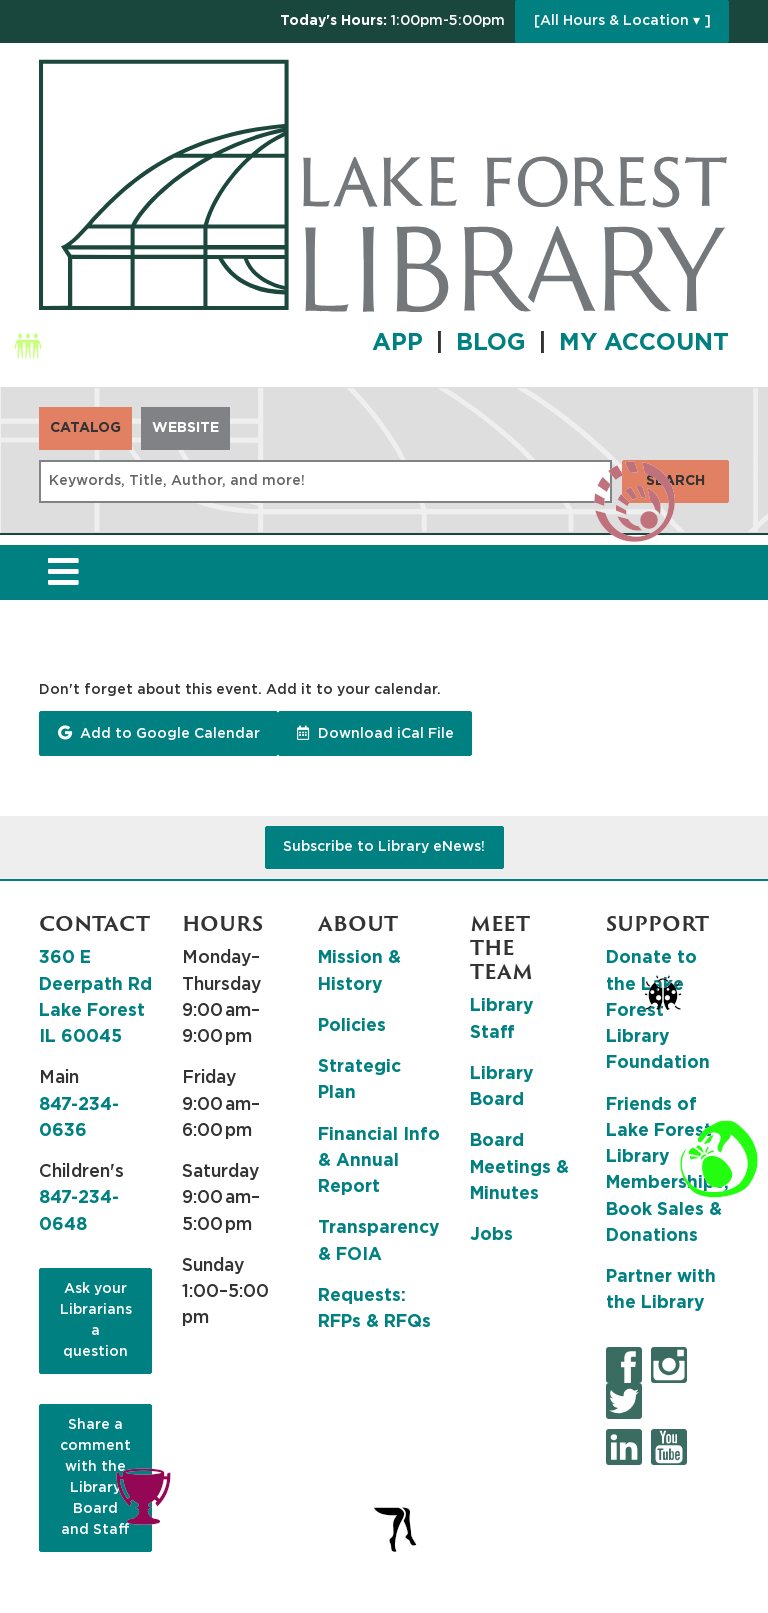 The width and height of the screenshot is (768, 1613). Describe the element at coordinates (28, 346) in the screenshot. I see `view your friends list` at that location.